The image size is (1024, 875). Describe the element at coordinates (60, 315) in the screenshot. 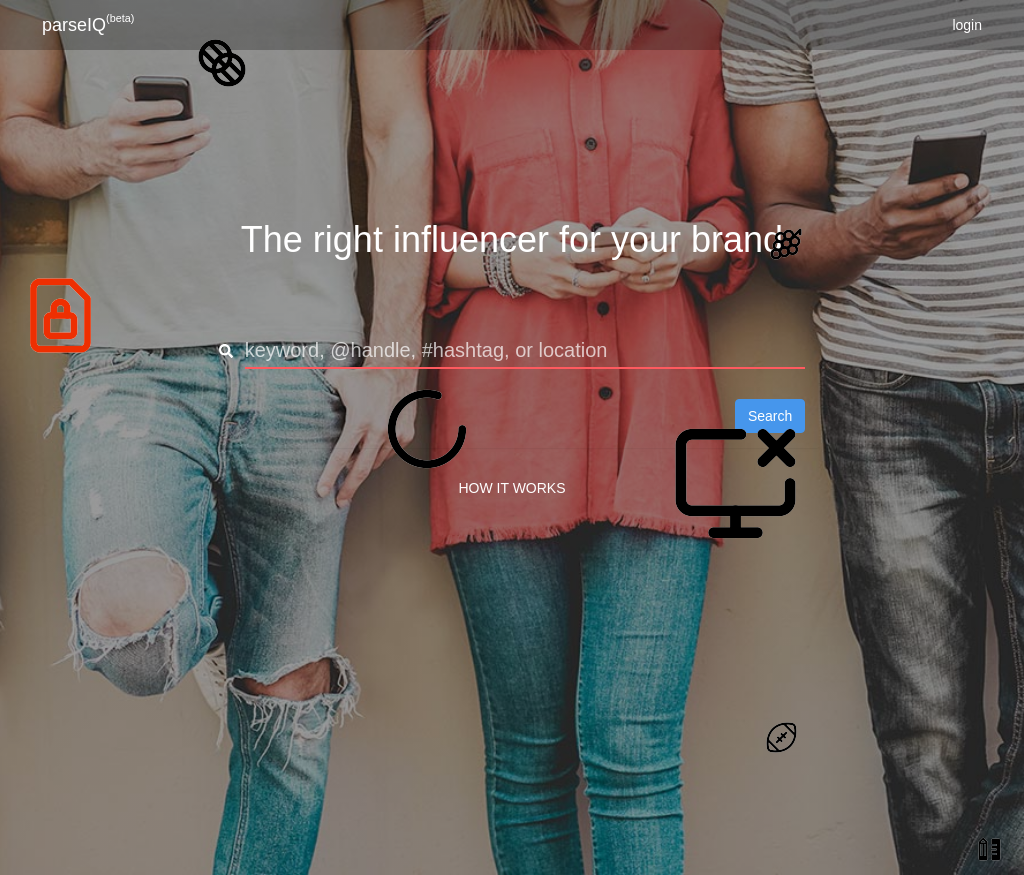

I see `indicates a protected or encrypted file` at that location.